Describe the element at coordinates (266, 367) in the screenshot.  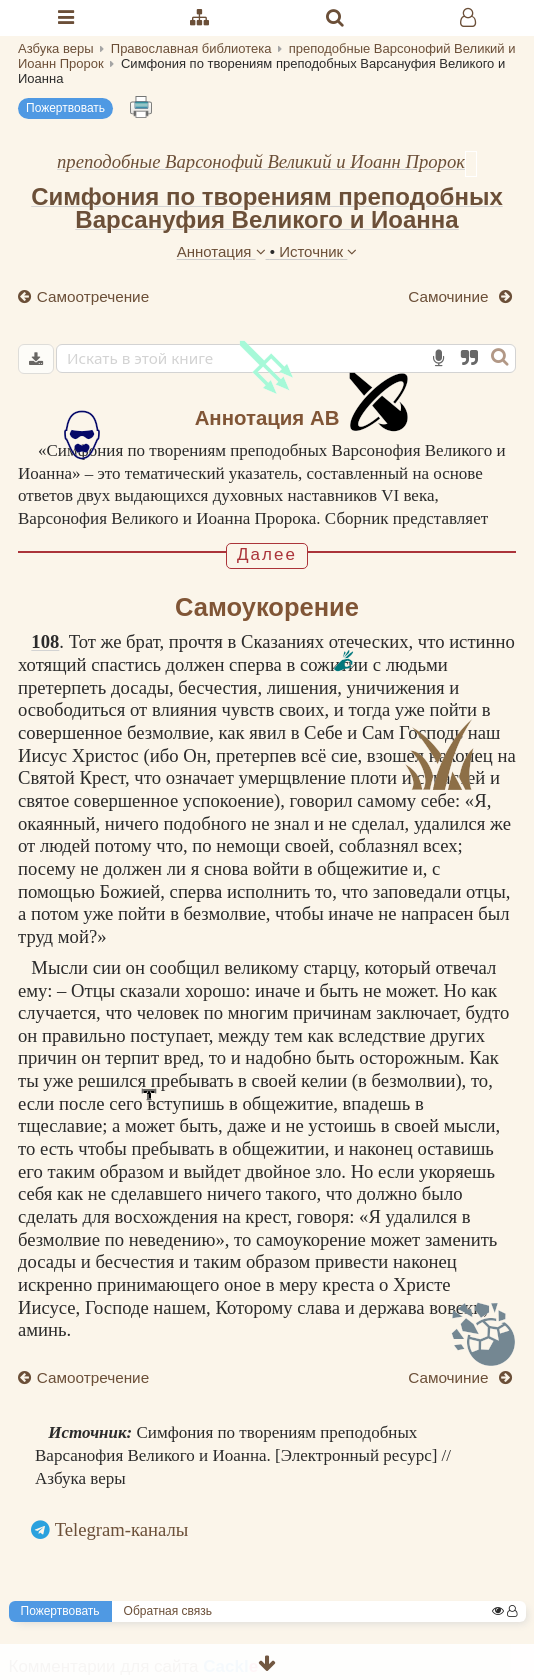
I see `select the trident weapon` at that location.